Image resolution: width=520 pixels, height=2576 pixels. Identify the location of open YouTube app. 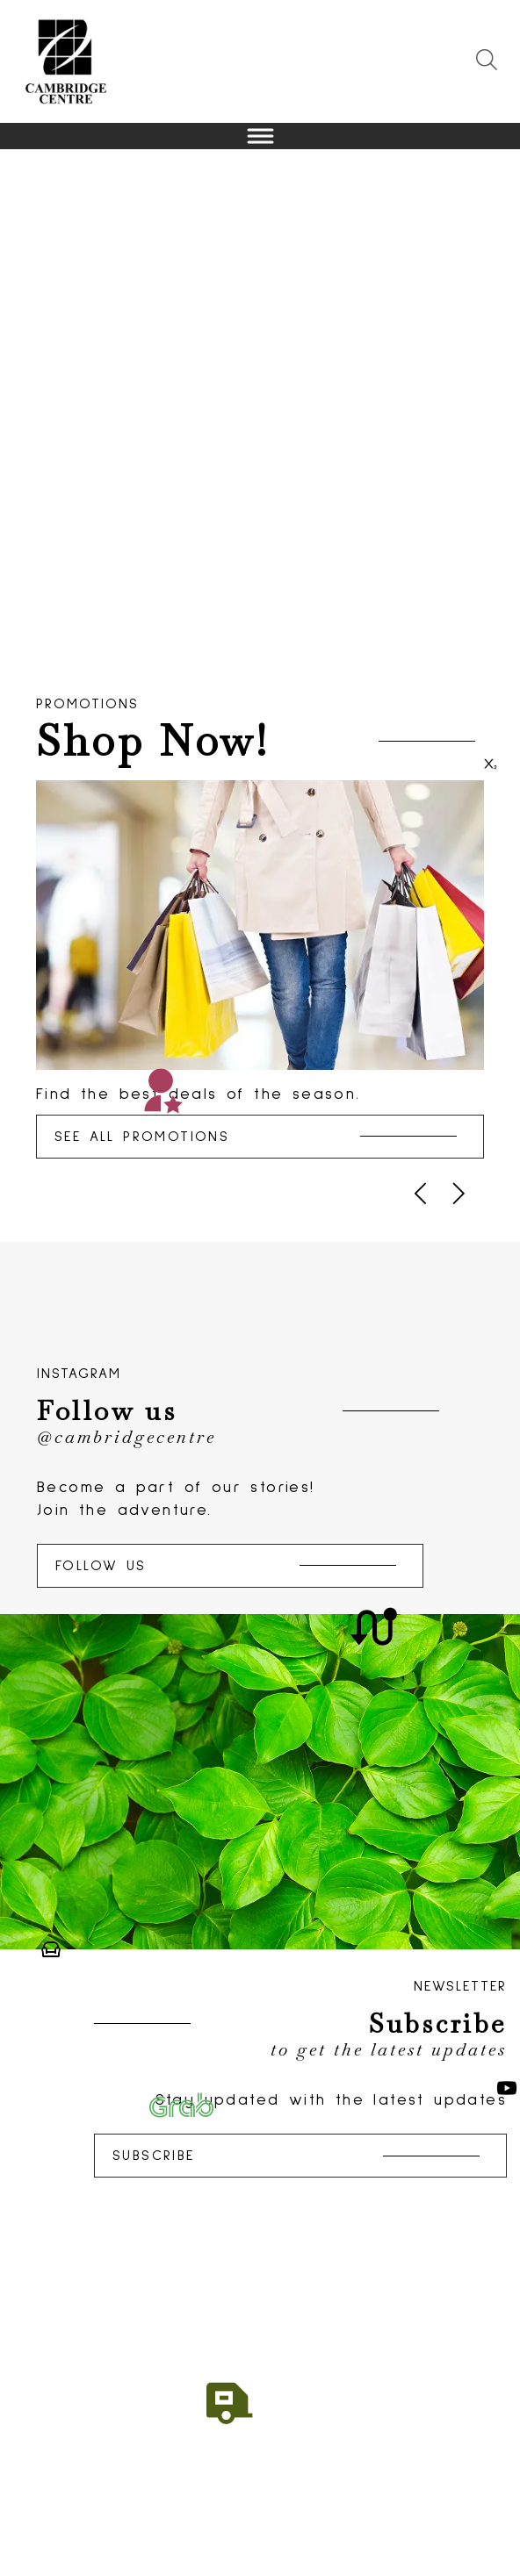
(507, 2088).